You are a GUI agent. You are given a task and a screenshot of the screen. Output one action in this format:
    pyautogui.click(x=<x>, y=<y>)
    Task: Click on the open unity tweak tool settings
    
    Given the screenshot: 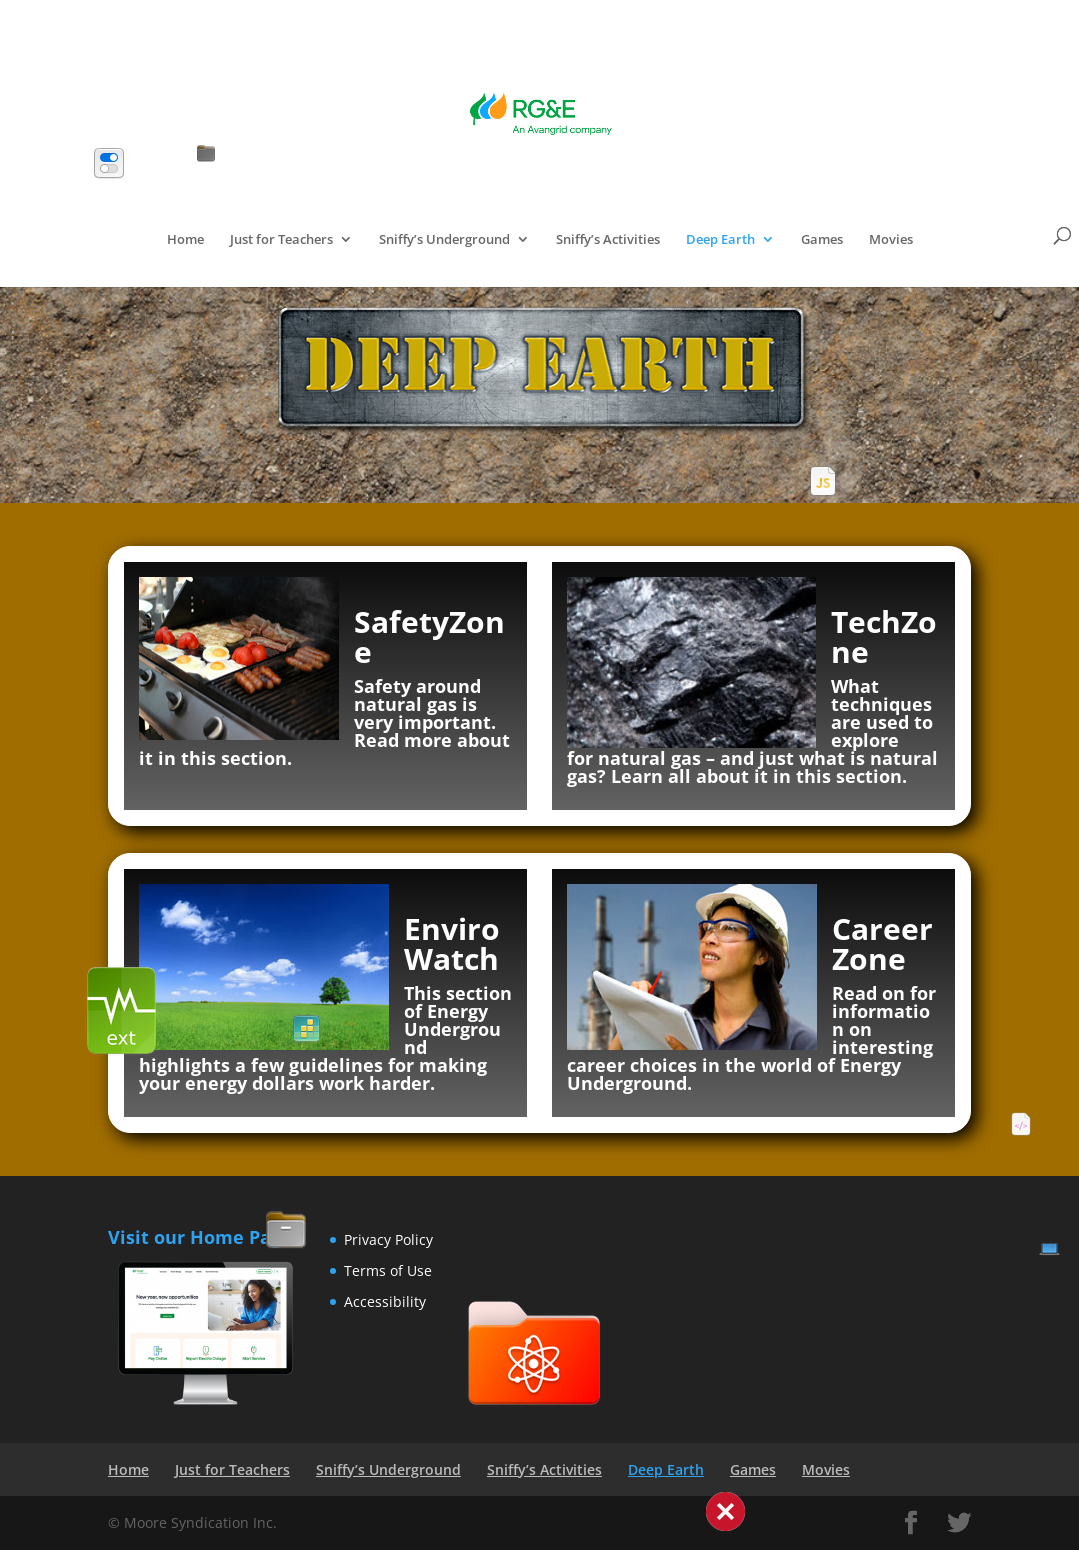 What is the action you would take?
    pyautogui.click(x=109, y=163)
    